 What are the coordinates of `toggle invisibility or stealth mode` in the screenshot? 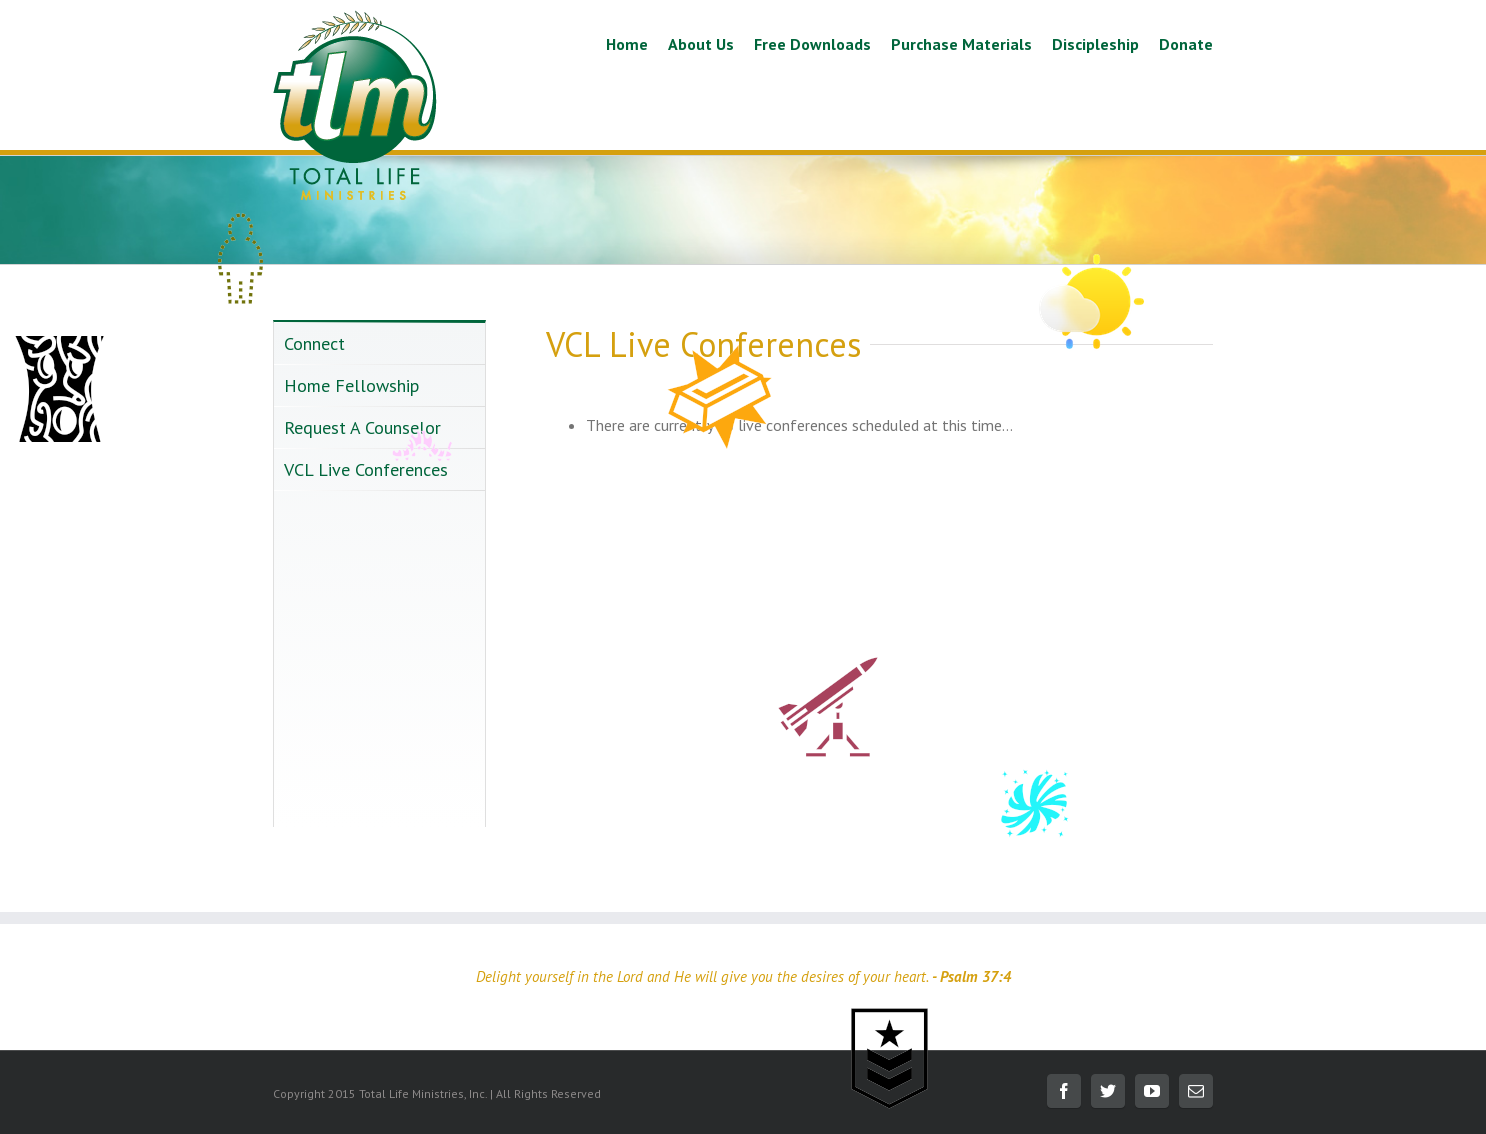 It's located at (240, 258).